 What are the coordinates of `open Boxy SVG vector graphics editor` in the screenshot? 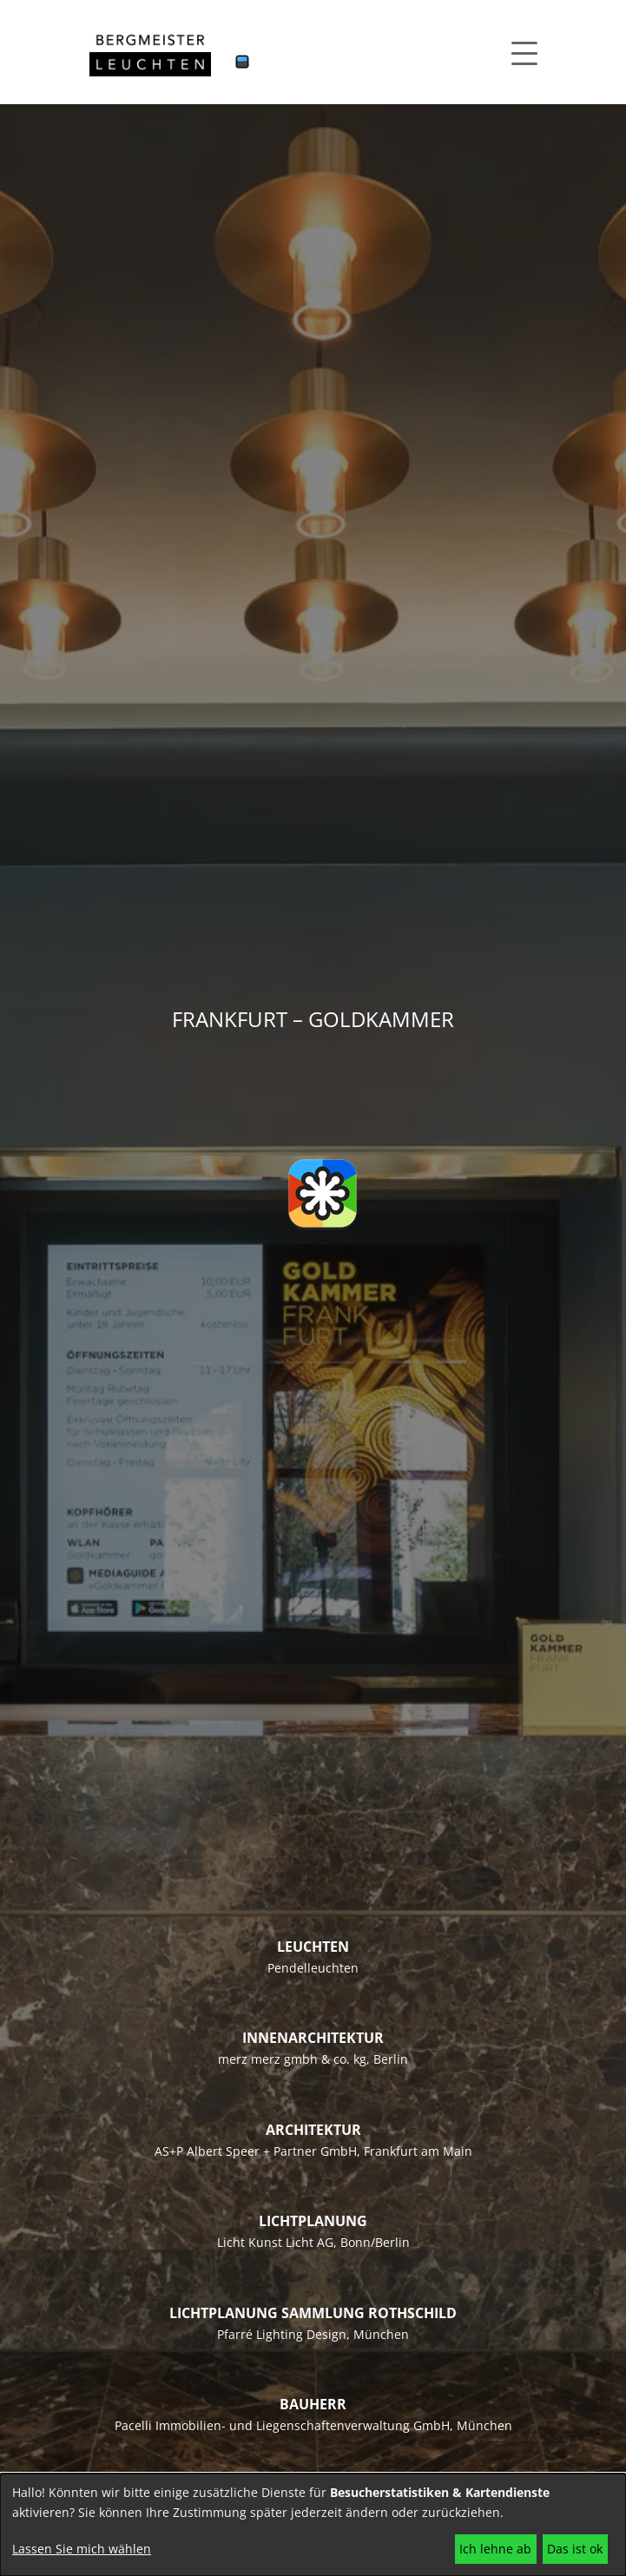 It's located at (322, 1193).